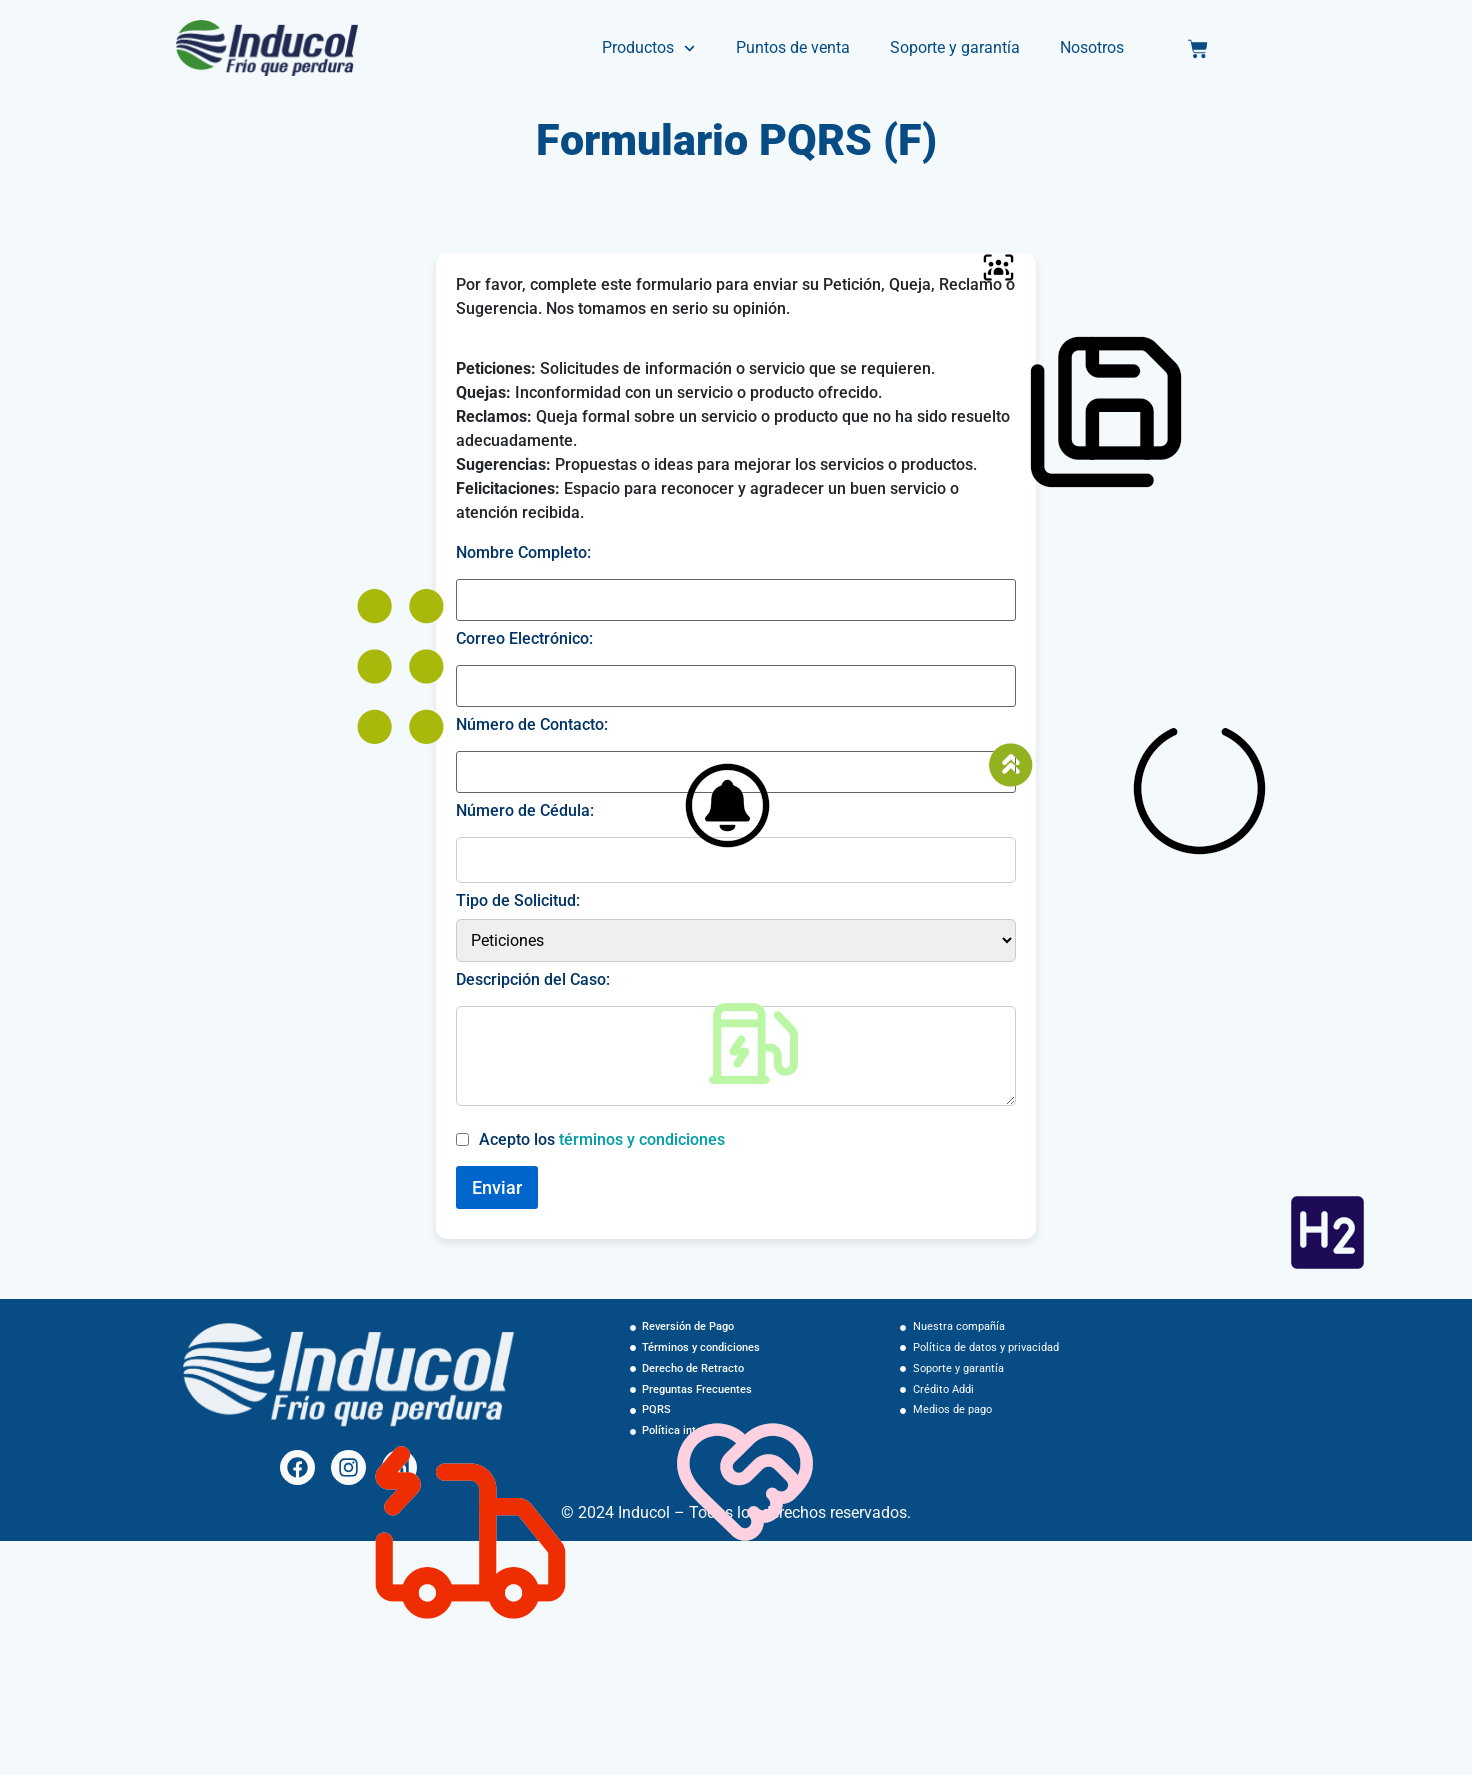 Image resolution: width=1472 pixels, height=1775 pixels. What do you see at coordinates (400, 666) in the screenshot?
I see `drag to reorder items` at bounding box center [400, 666].